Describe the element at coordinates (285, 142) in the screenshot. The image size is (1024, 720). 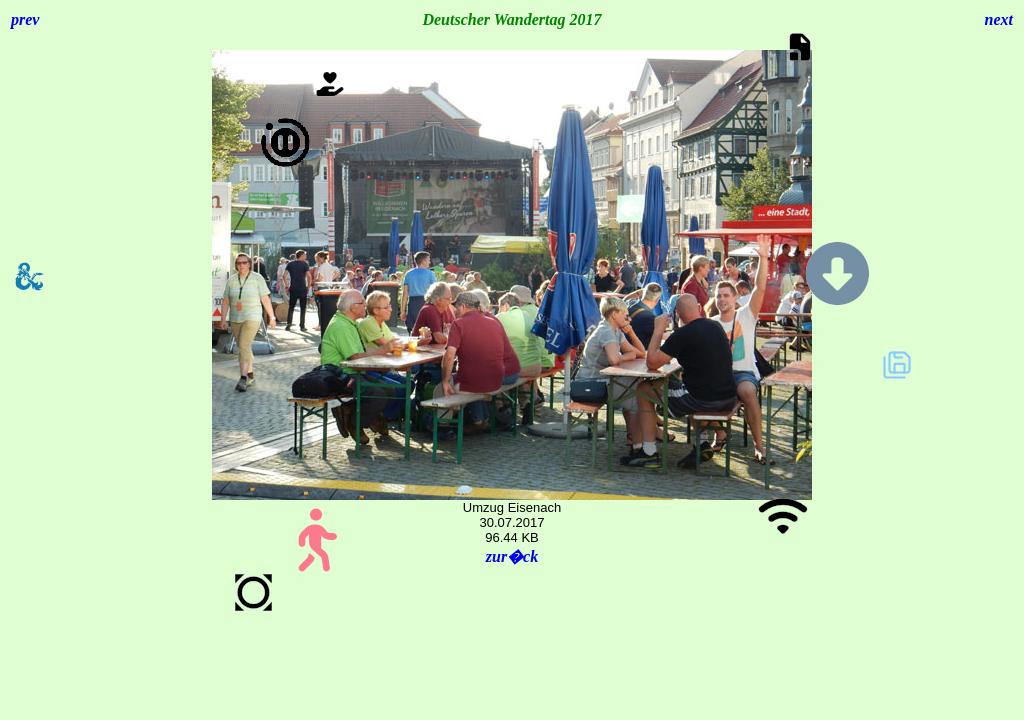
I see `pause motion photo playback` at that location.